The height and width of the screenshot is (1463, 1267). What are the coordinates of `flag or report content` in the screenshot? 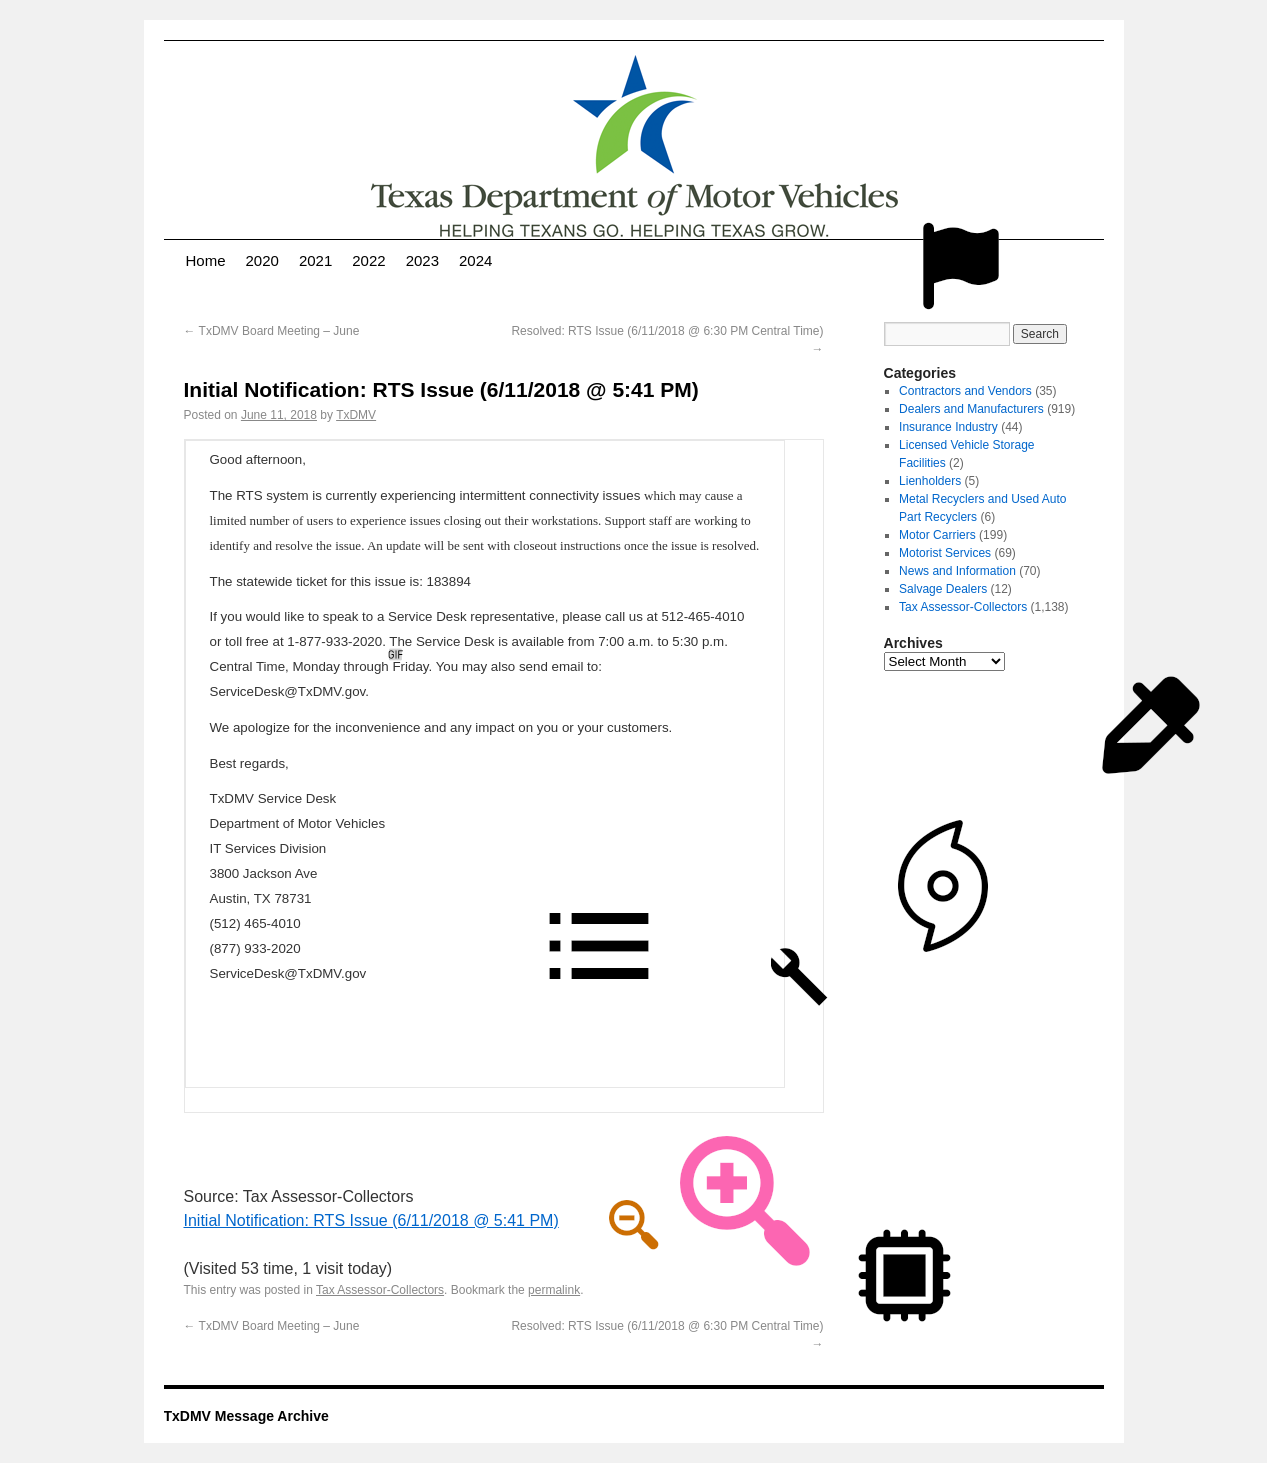 It's located at (961, 266).